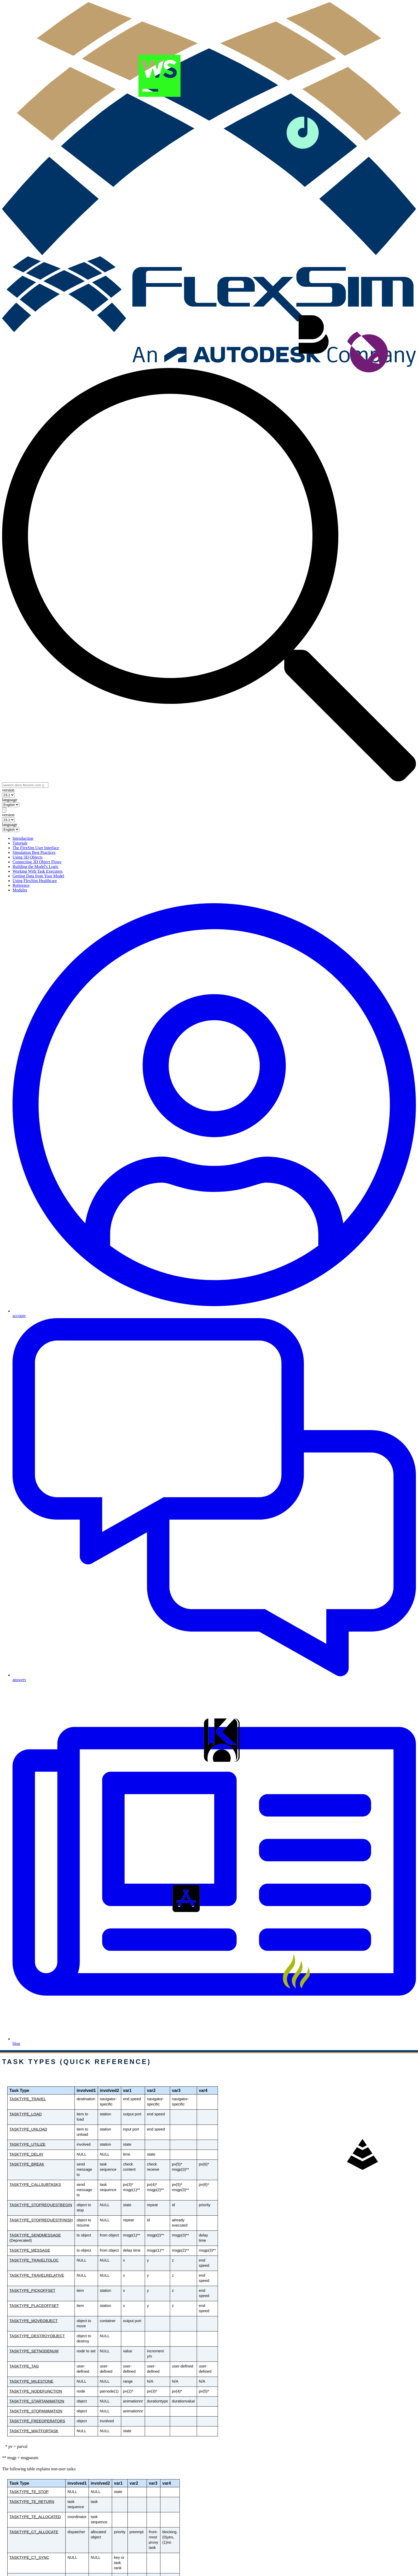 This screenshot has width=418, height=2576. I want to click on indicates hot or trending content, so click(297, 1972).